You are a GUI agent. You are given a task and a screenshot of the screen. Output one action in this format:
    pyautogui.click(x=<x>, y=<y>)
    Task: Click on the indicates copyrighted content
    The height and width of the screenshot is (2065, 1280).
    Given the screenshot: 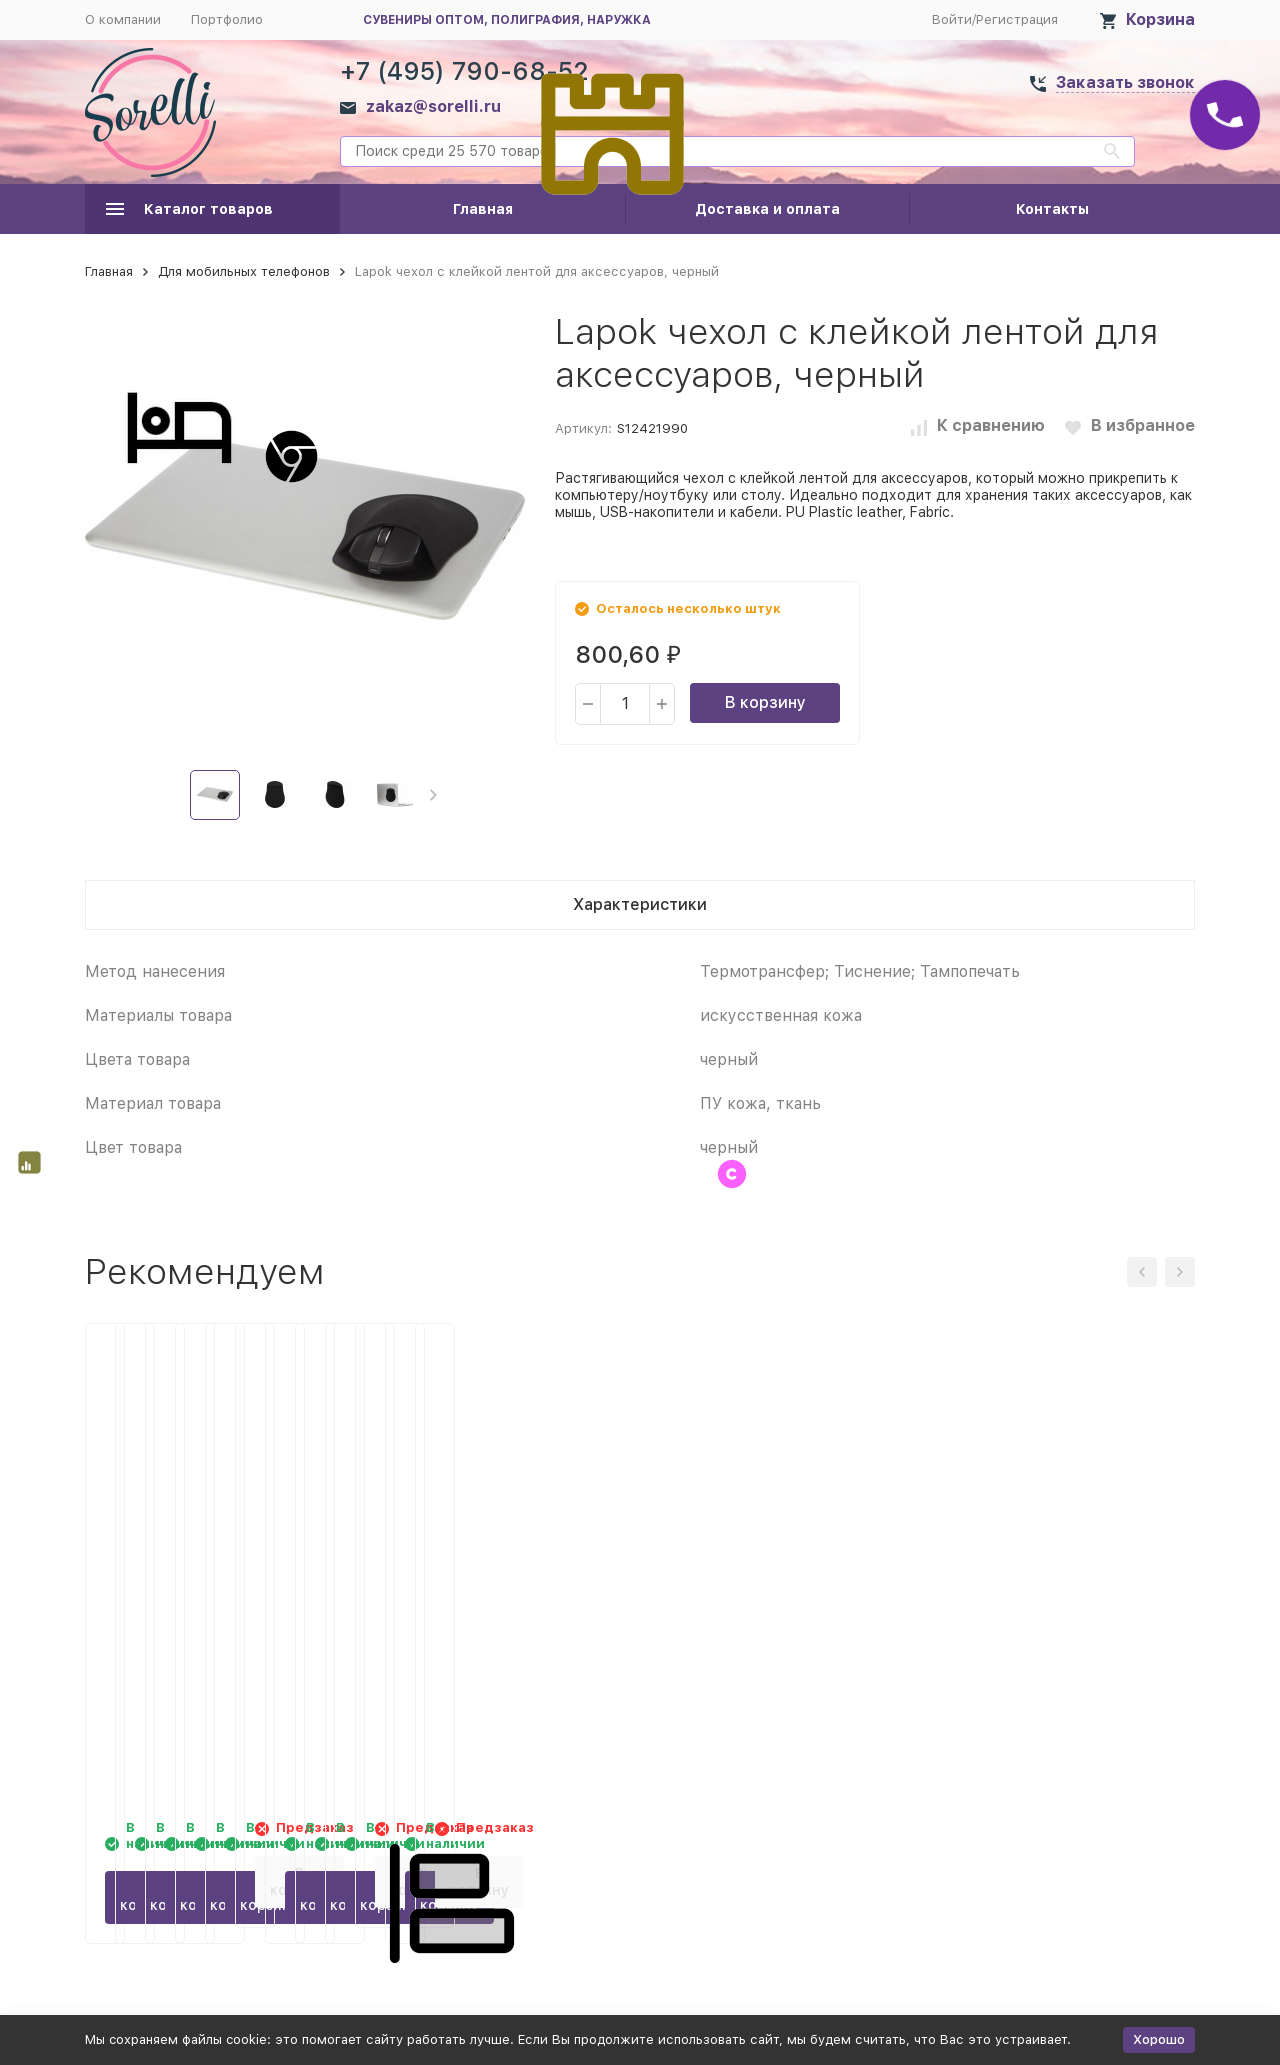 What is the action you would take?
    pyautogui.click(x=732, y=1174)
    